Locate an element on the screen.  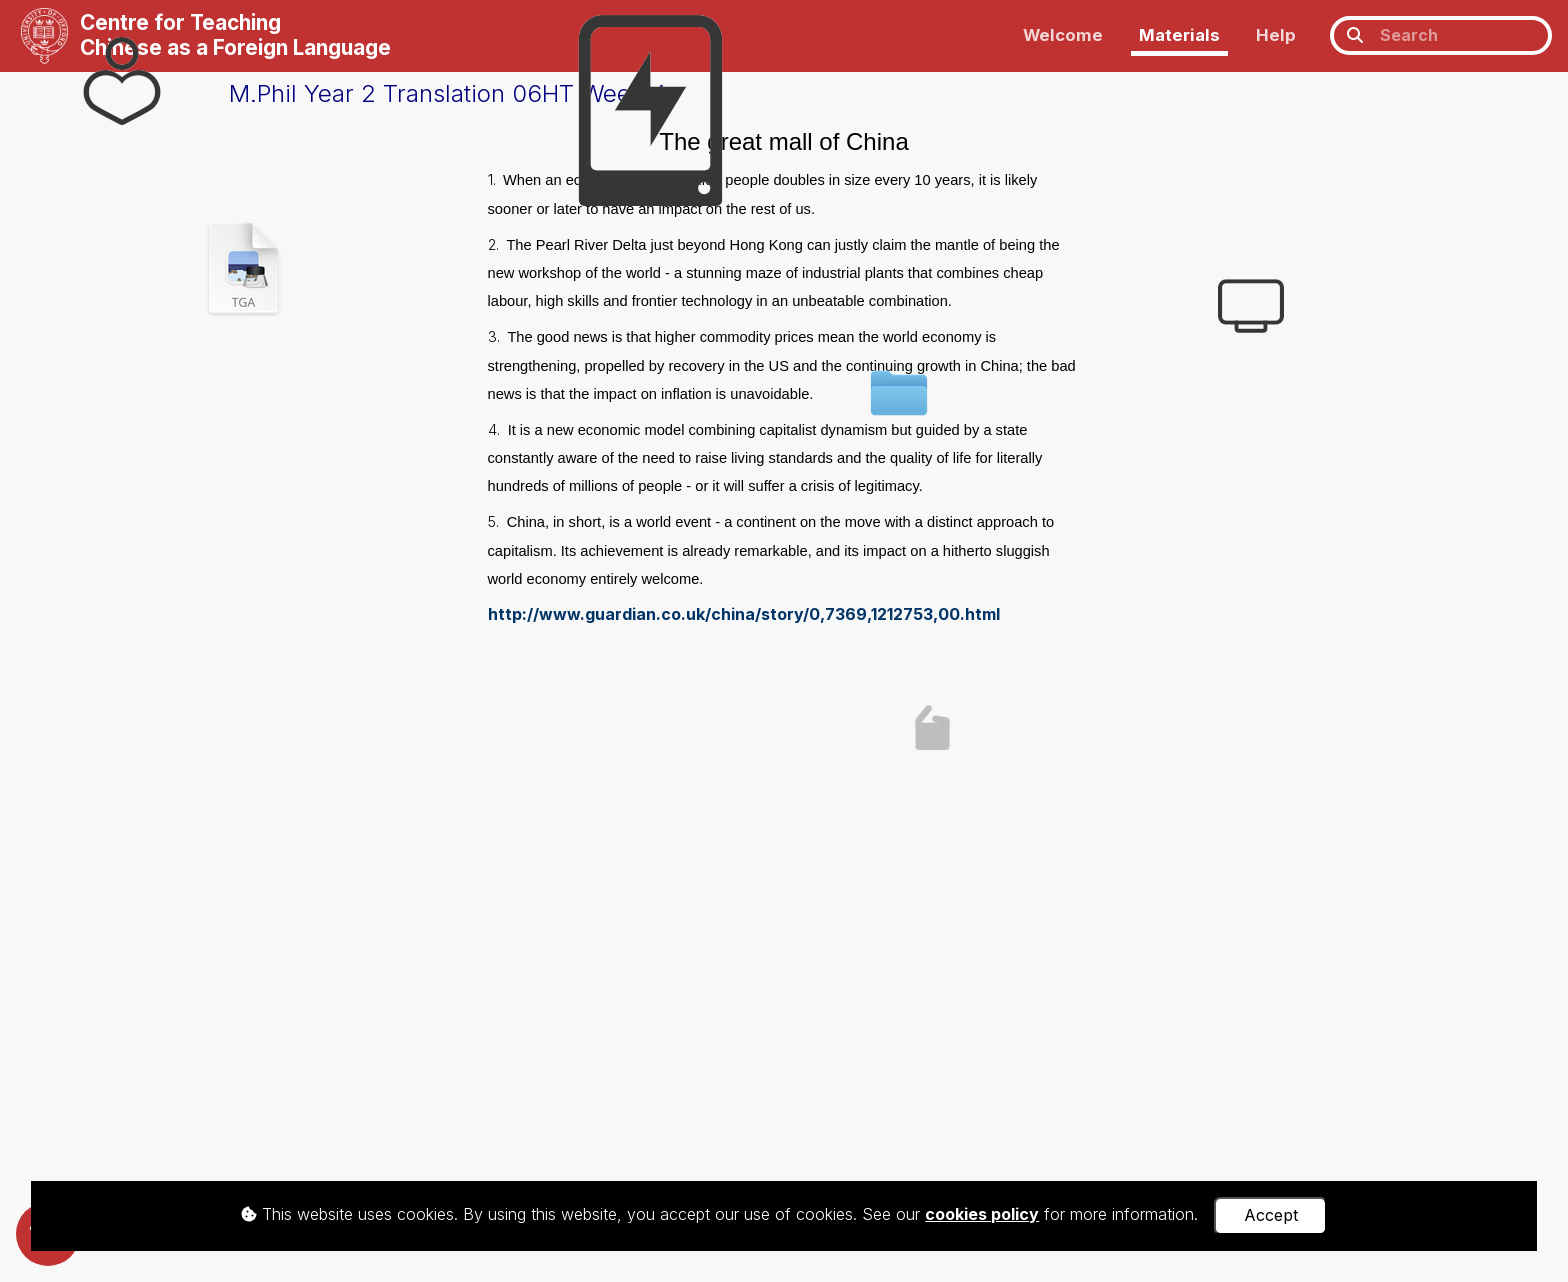
install new software or application is located at coordinates (932, 722).